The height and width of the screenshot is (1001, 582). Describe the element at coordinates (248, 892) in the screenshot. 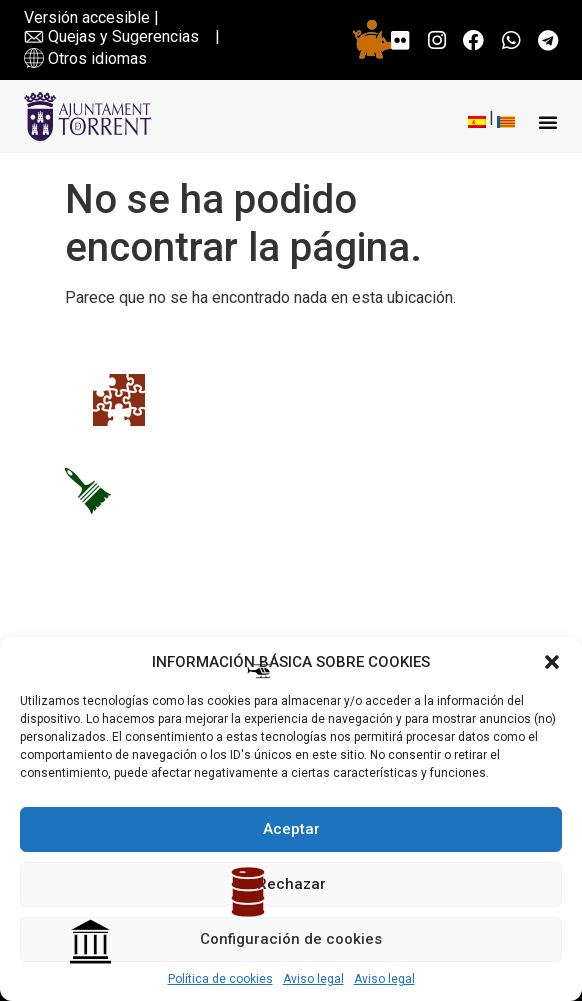

I see `indicates oil or fuel resources in a game inventory` at that location.